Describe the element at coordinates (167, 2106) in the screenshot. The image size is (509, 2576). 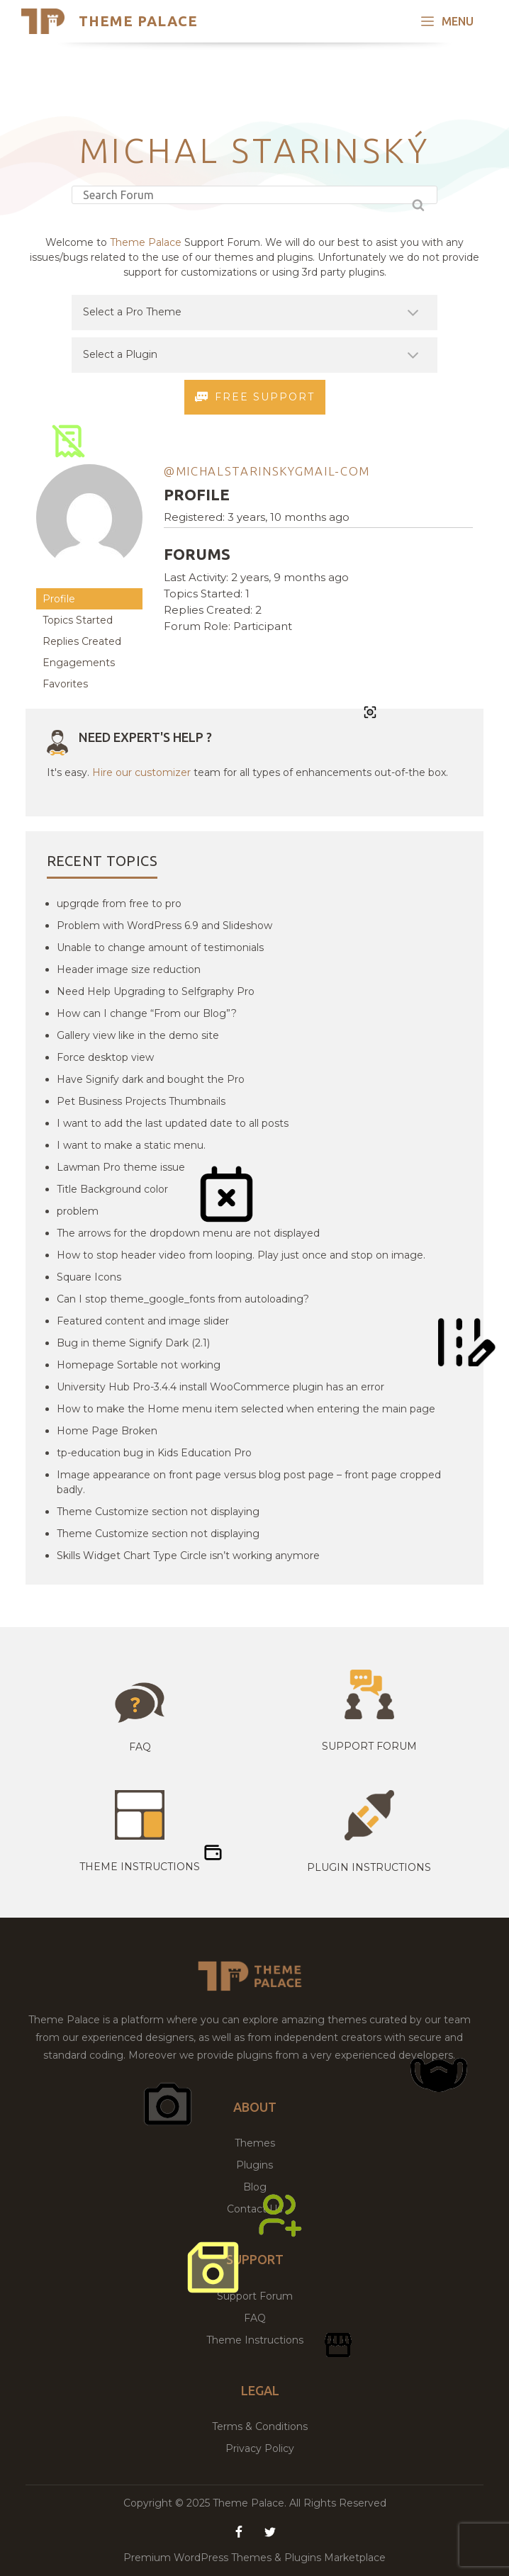
I see `take a photo` at that location.